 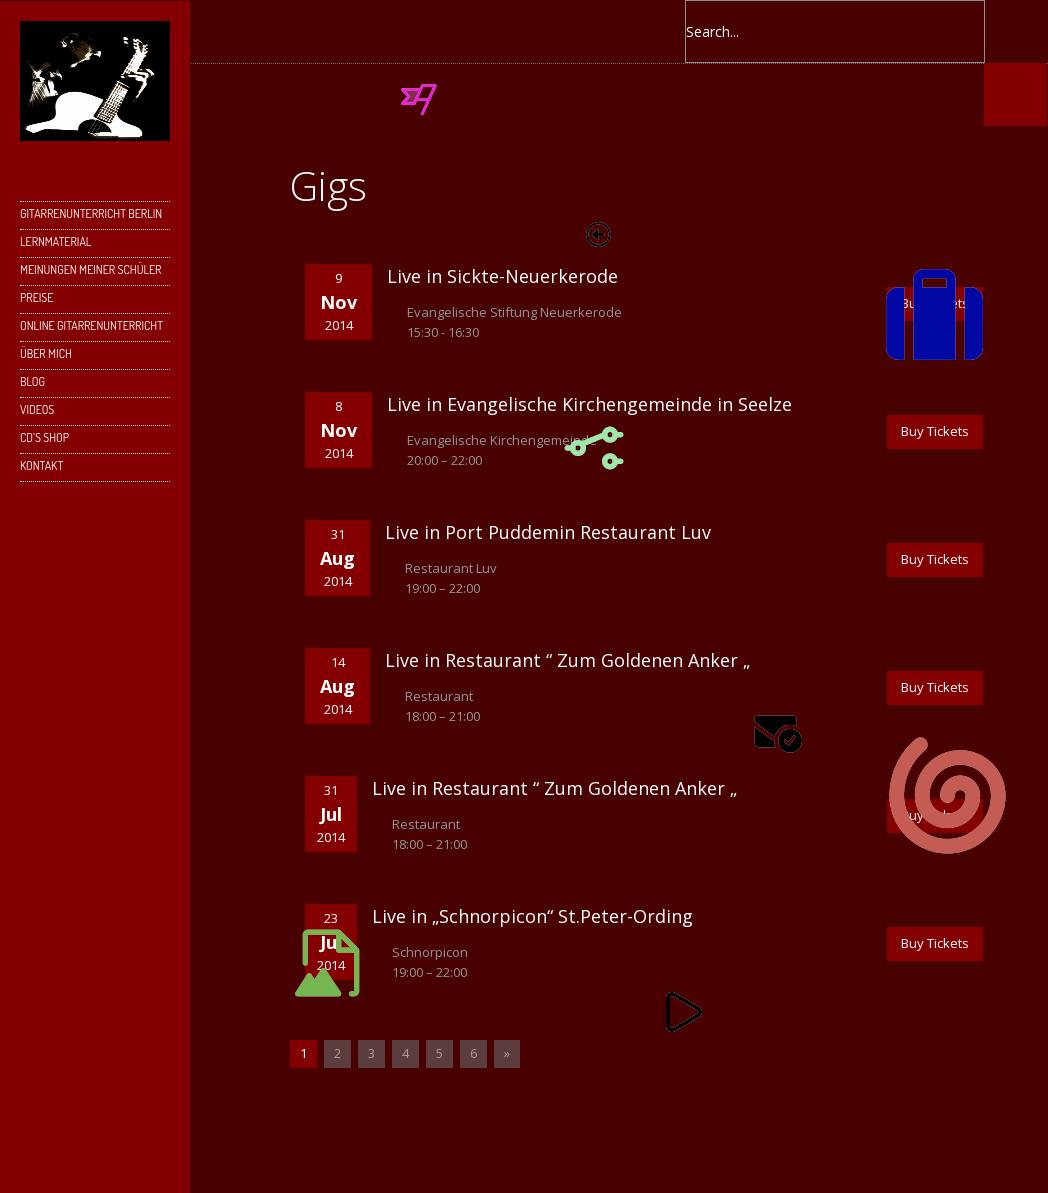 I want to click on view image file, so click(x=331, y=963).